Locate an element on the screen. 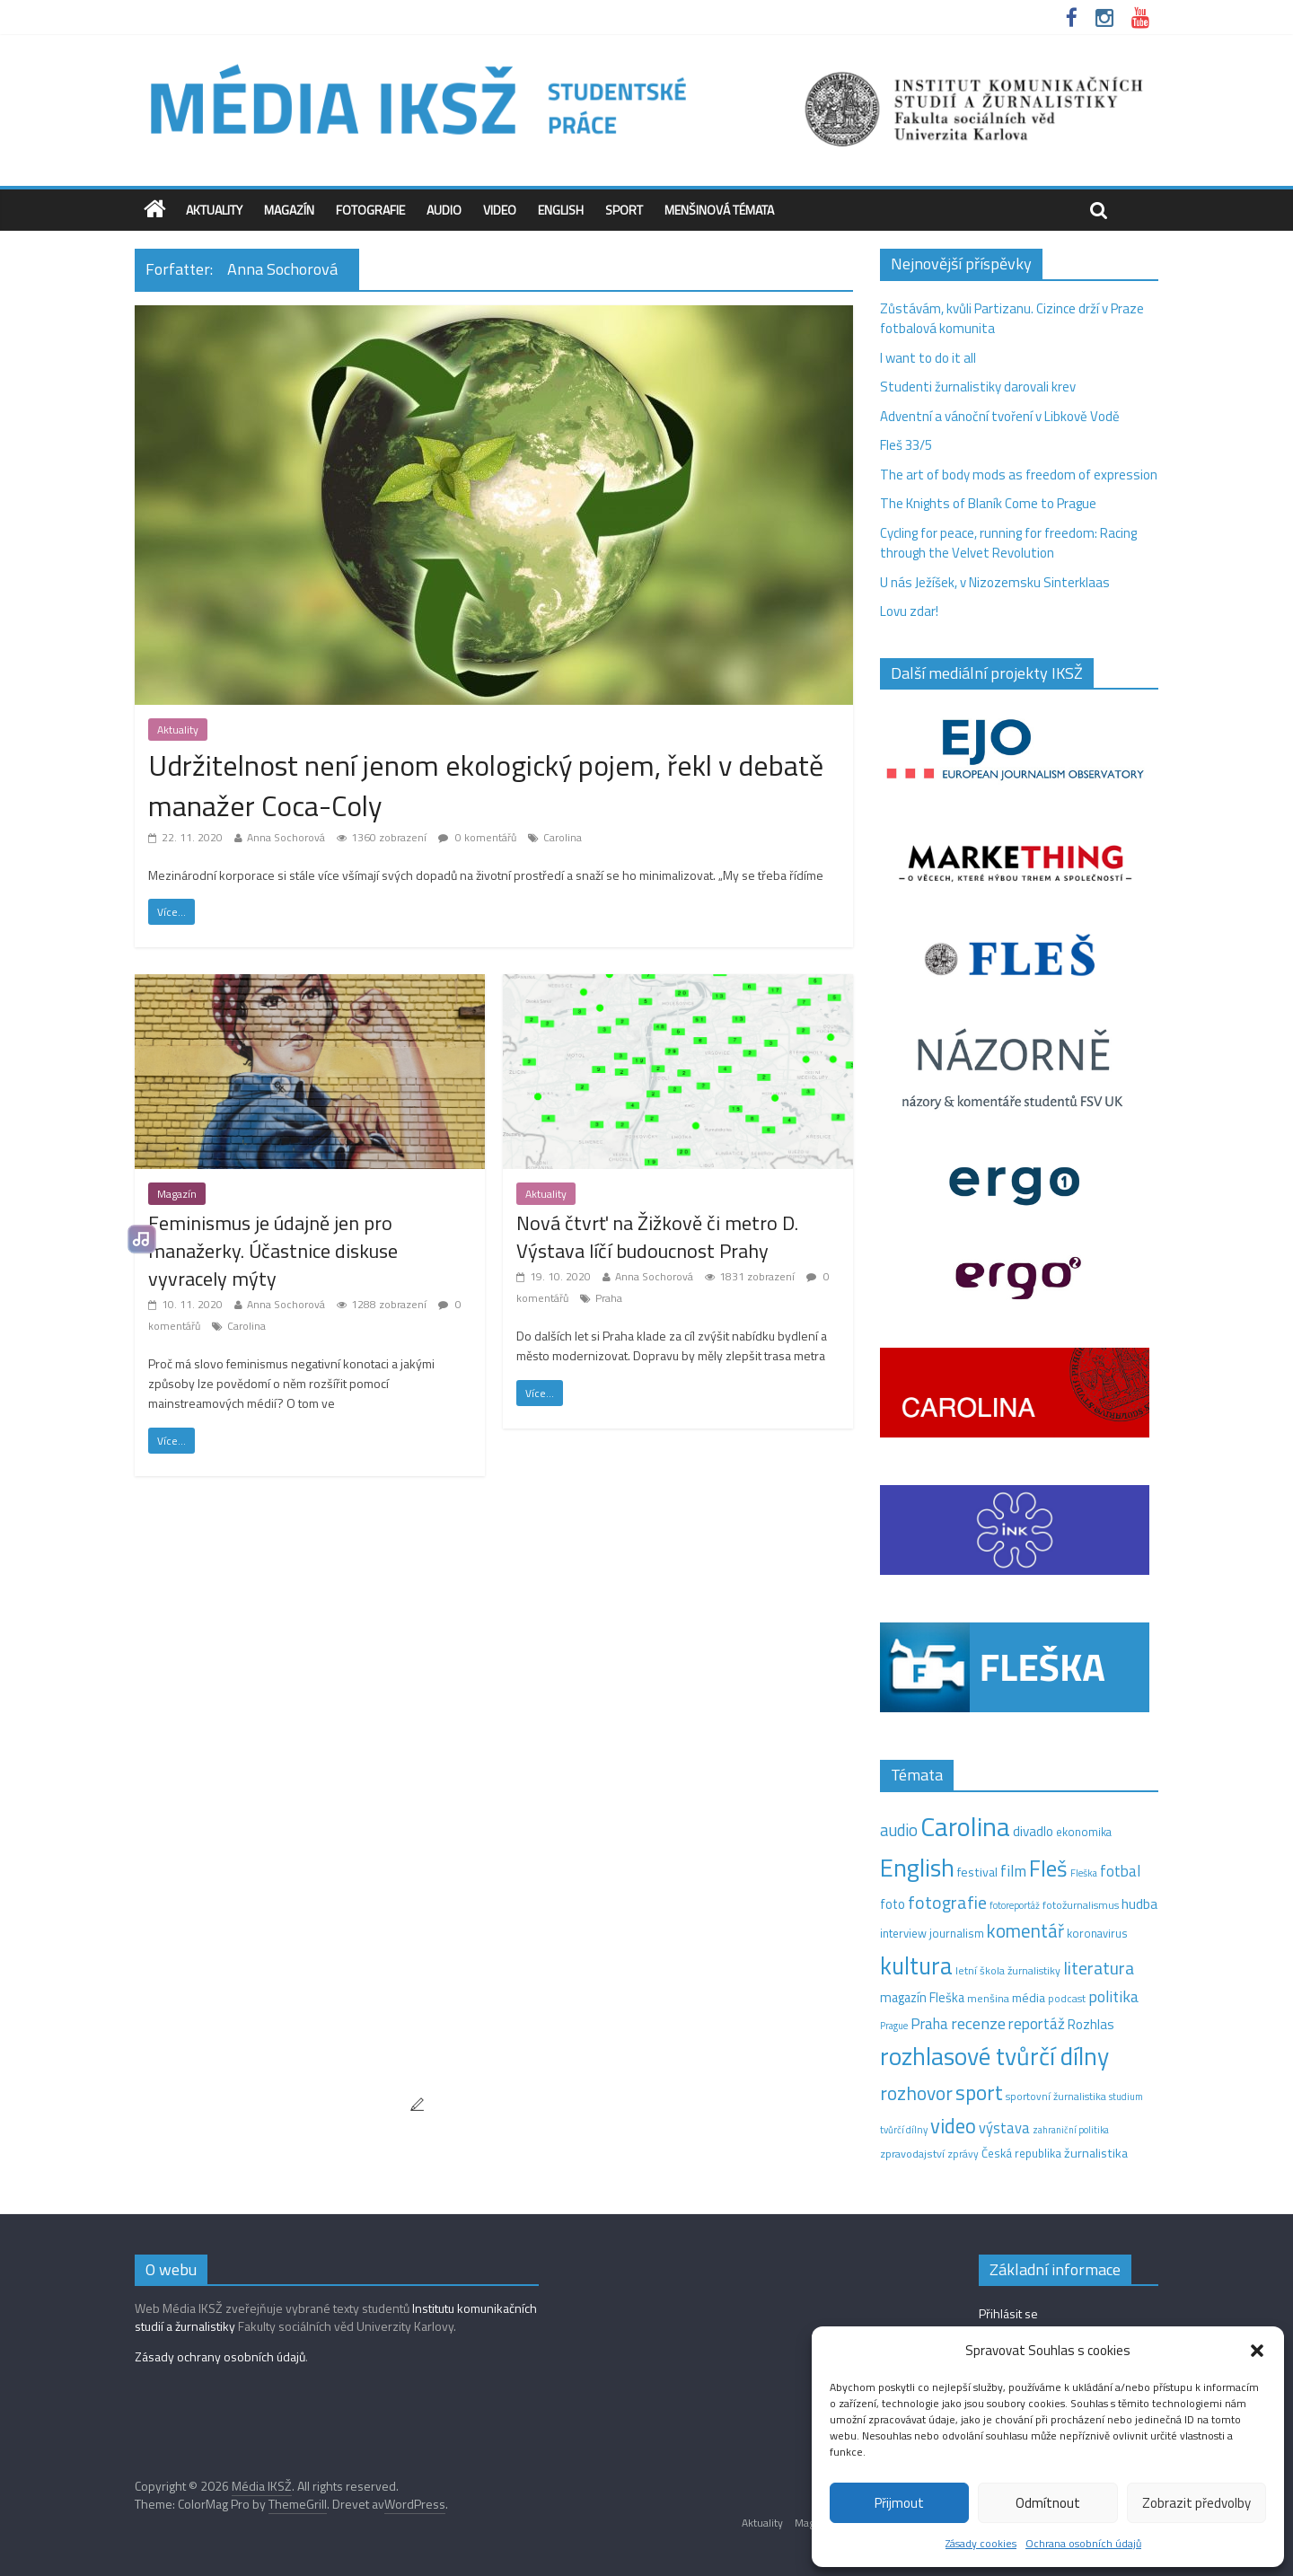  edit app launcher settings is located at coordinates (417, 2104).